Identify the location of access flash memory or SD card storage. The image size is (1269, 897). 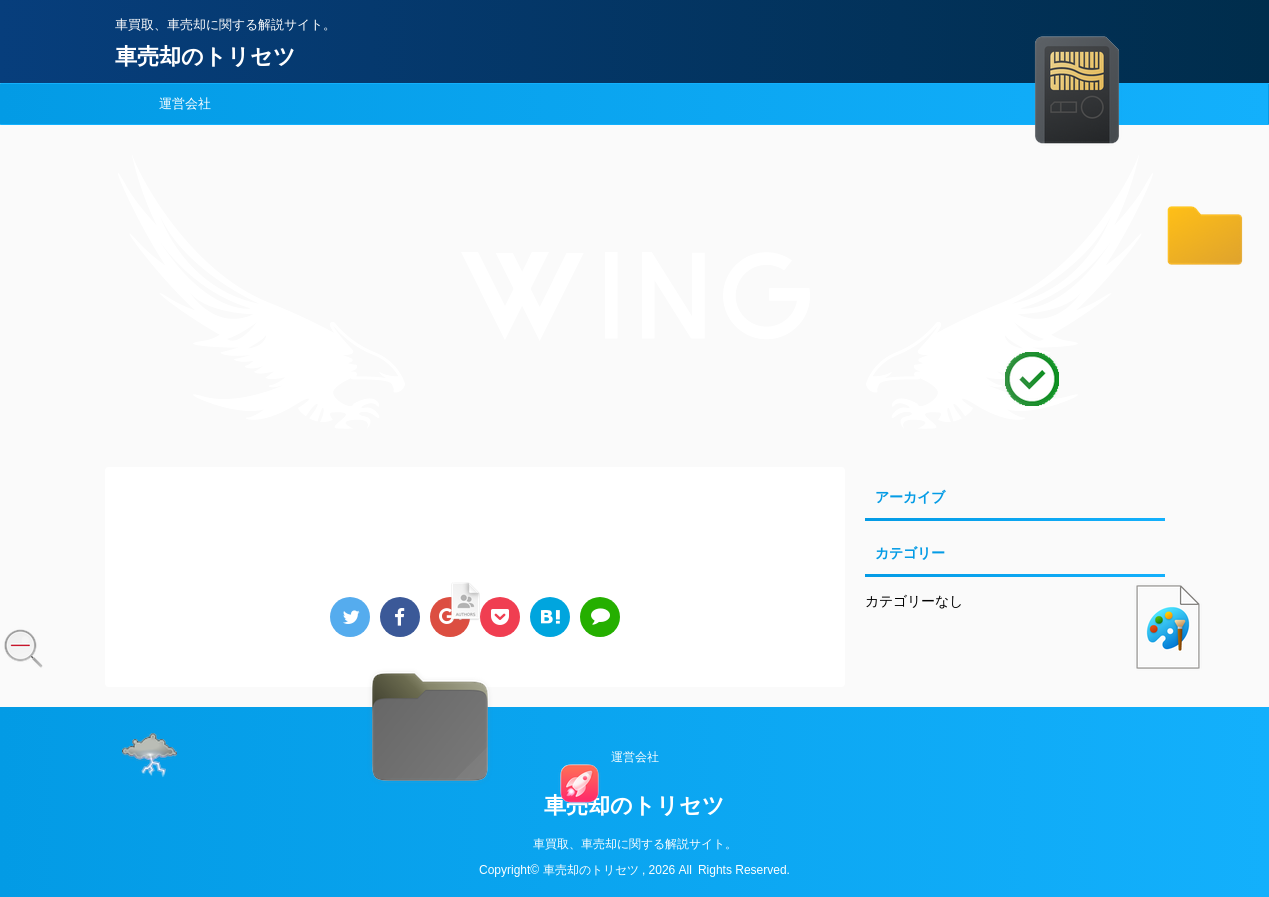
(1077, 90).